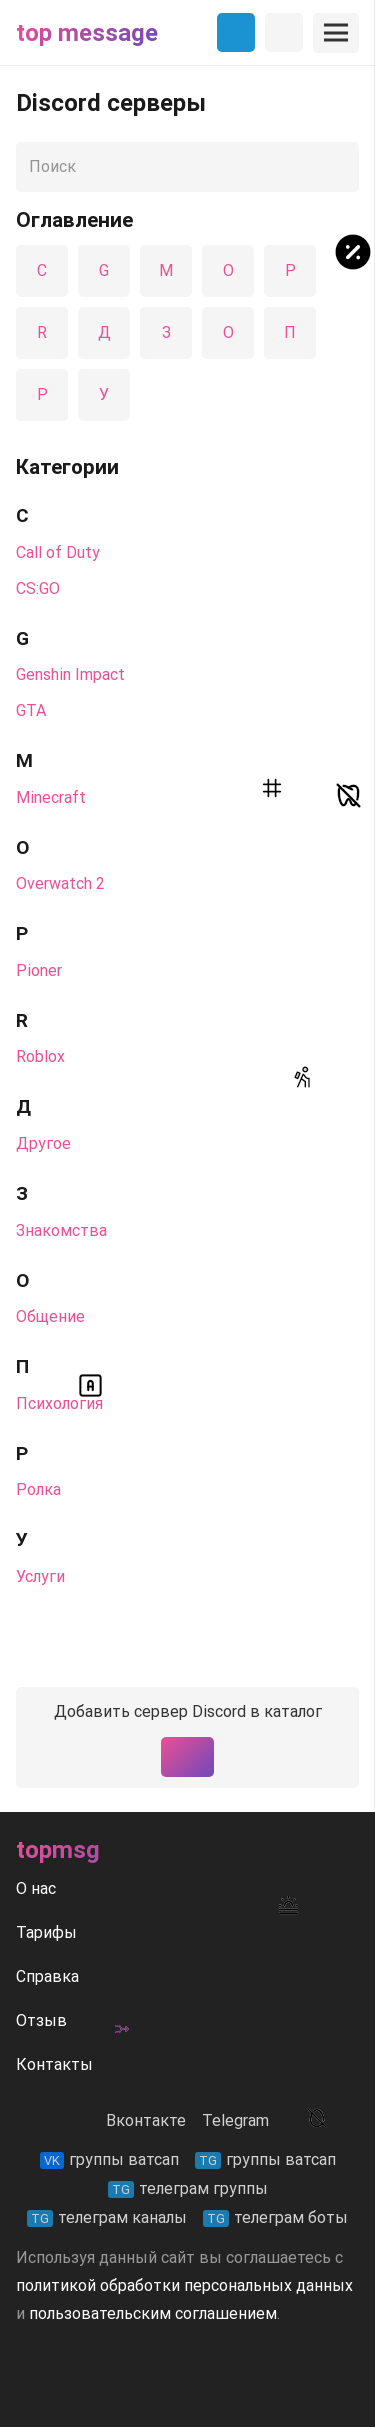  Describe the element at coordinates (122, 2029) in the screenshot. I see `merge or combine selected items` at that location.